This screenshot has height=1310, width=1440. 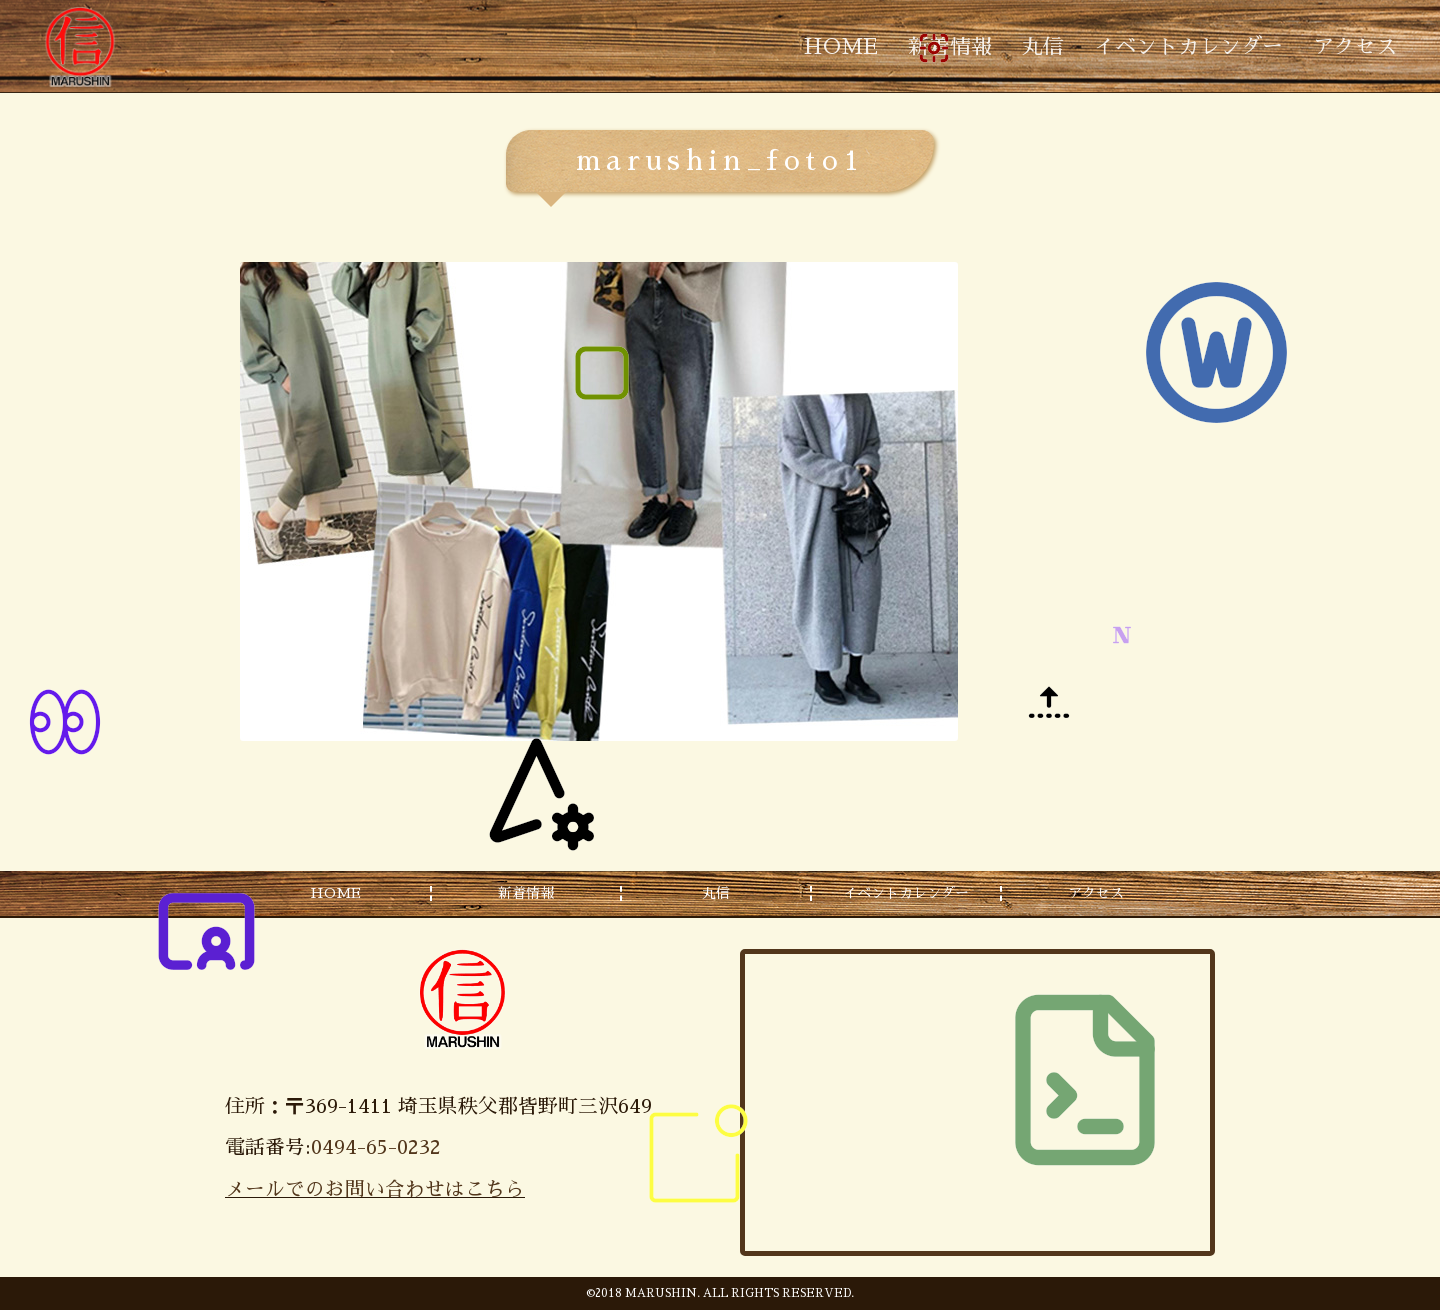 What do you see at coordinates (206, 931) in the screenshot?
I see `access teaching or presentation tools` at bounding box center [206, 931].